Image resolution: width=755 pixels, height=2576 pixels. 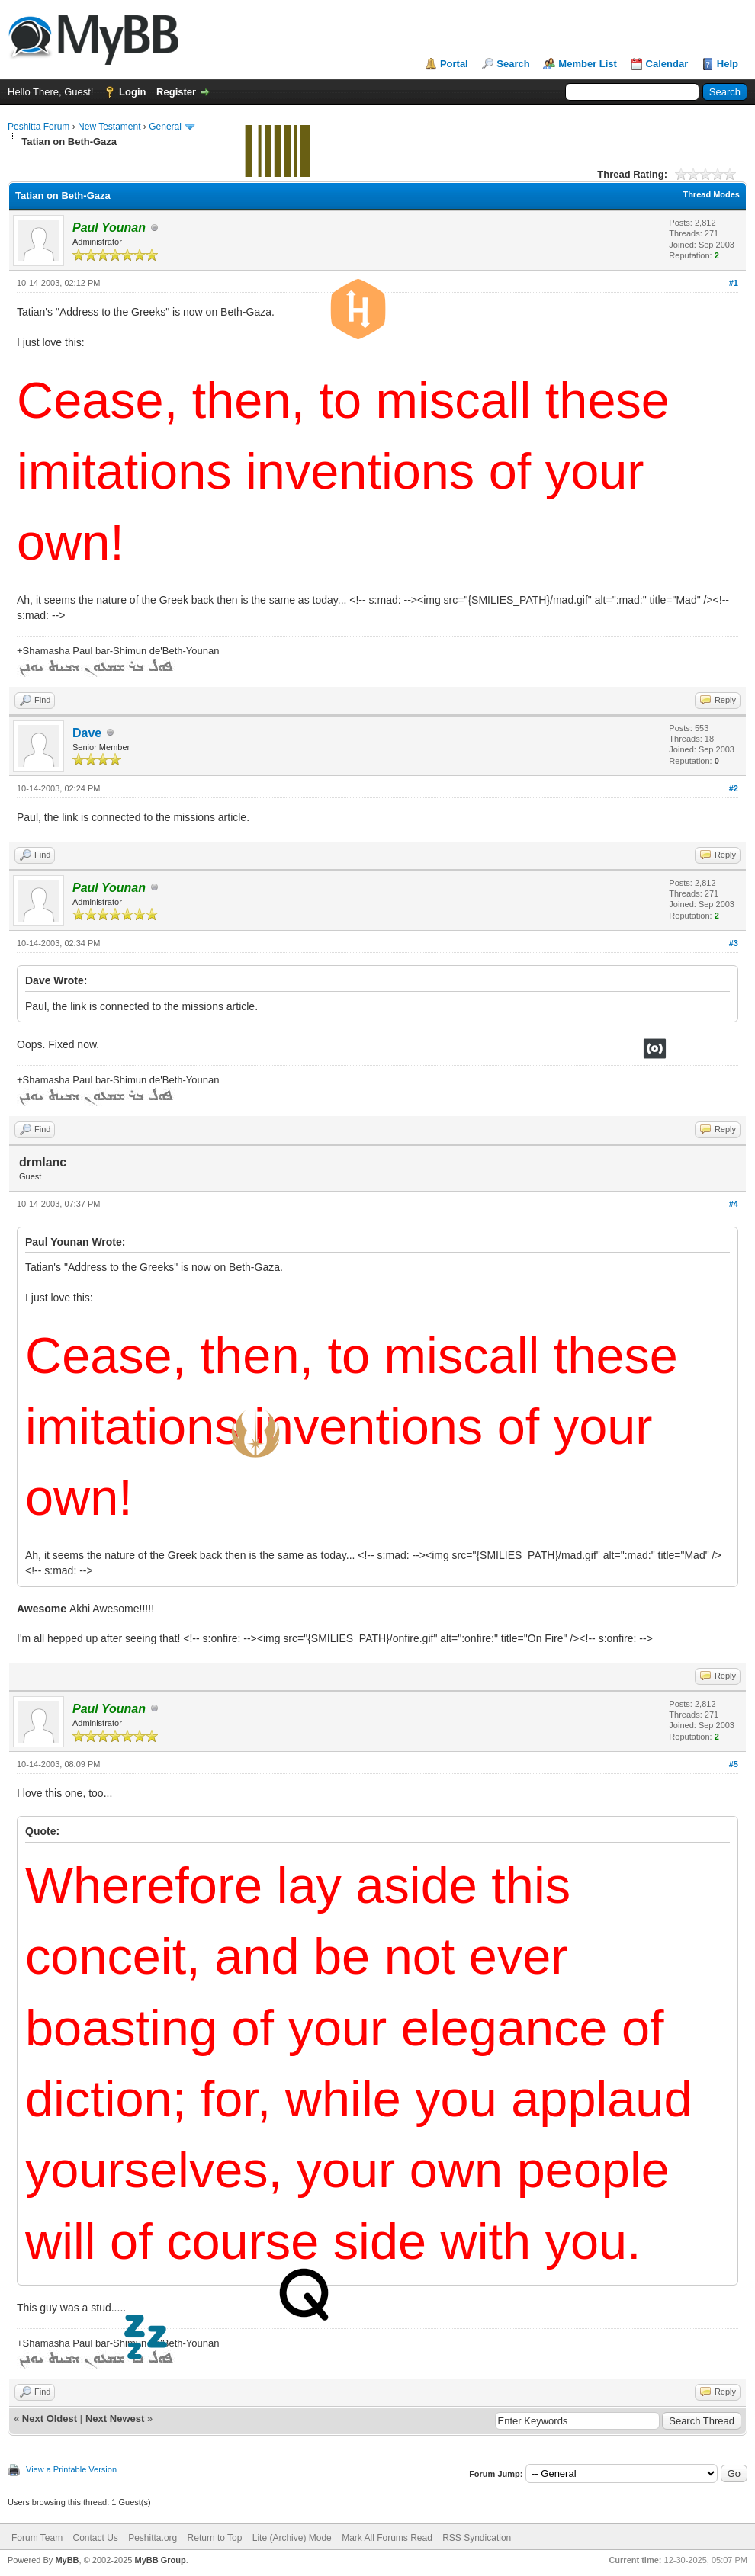 What do you see at coordinates (654, 1048) in the screenshot?
I see `enable surround sound audio` at bounding box center [654, 1048].